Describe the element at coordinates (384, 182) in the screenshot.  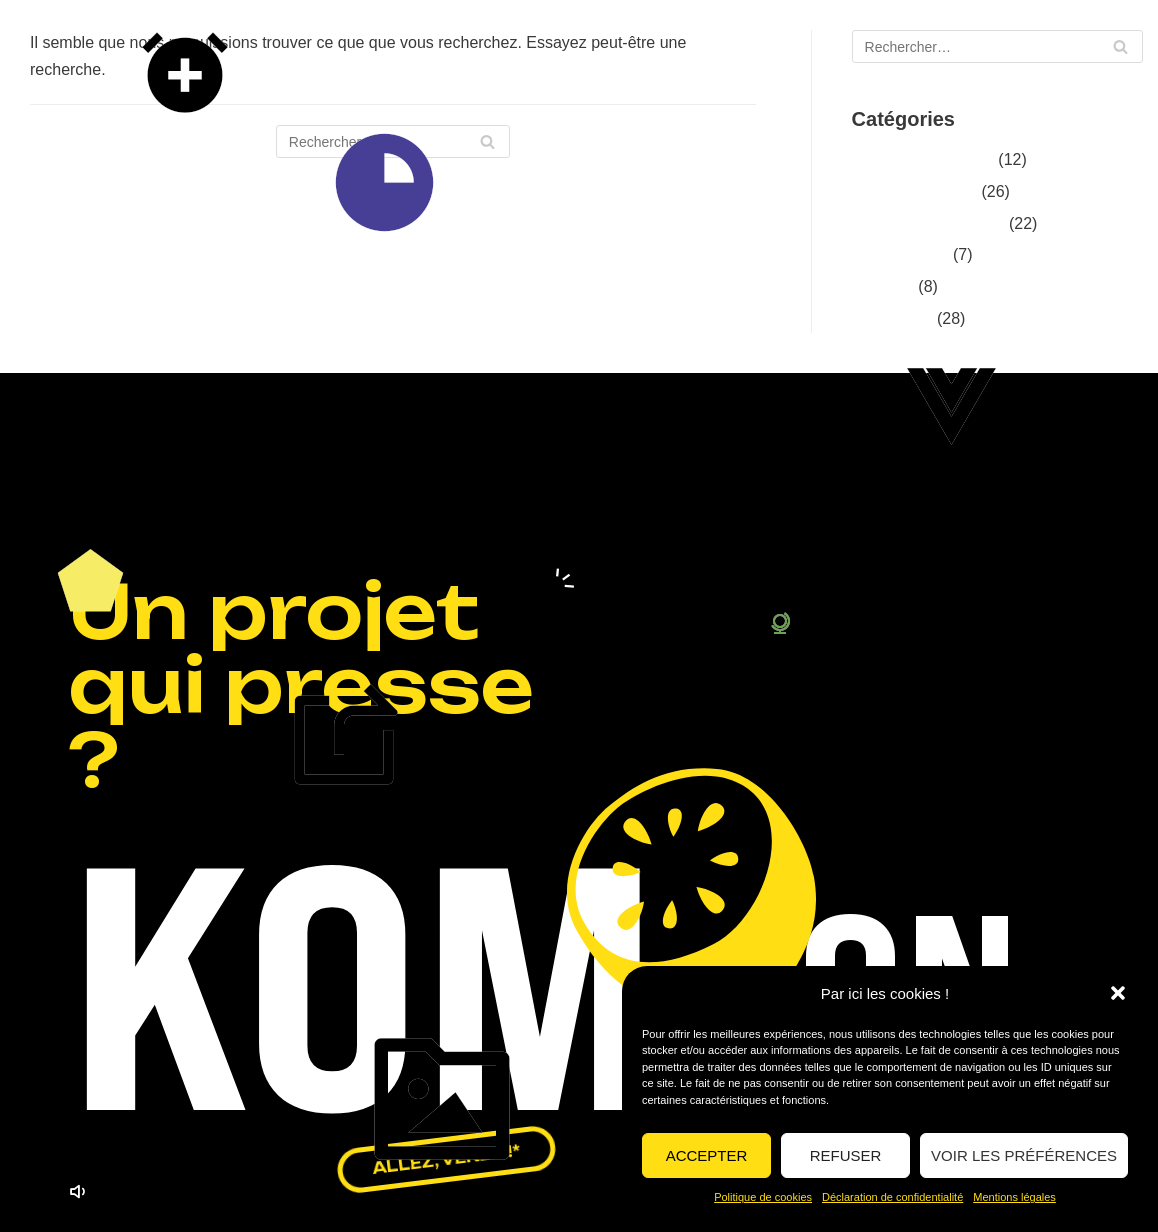
I see `indicates 25% progress or completion status` at that location.